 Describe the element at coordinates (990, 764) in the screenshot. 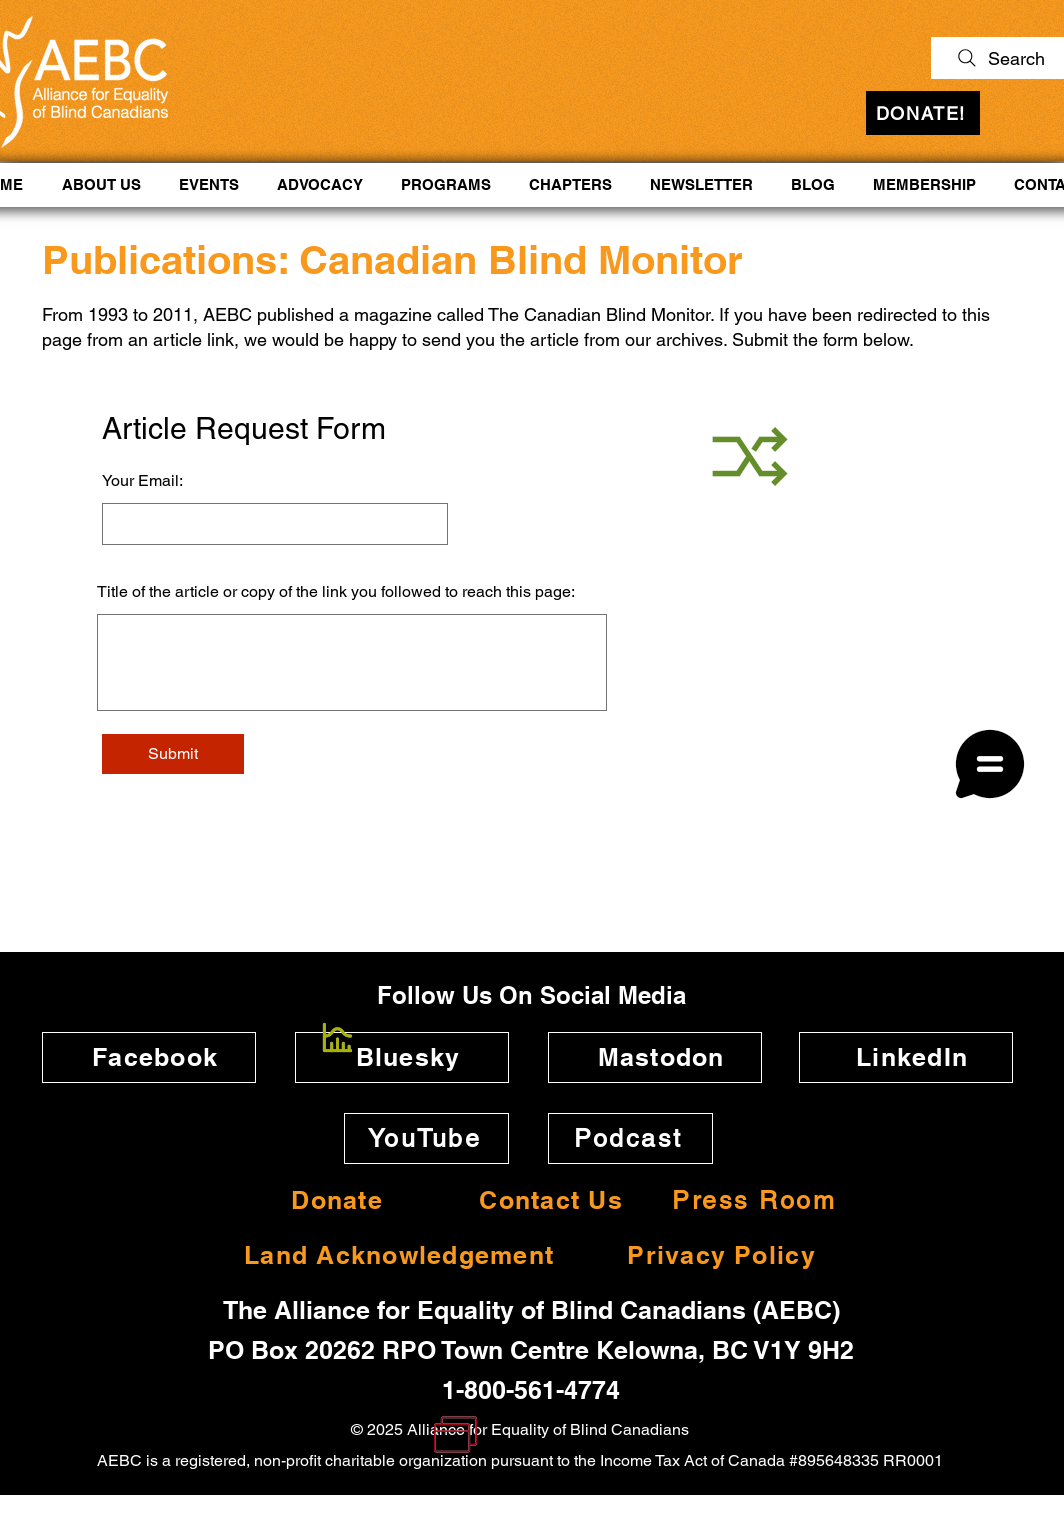

I see `open chat or messaging` at that location.